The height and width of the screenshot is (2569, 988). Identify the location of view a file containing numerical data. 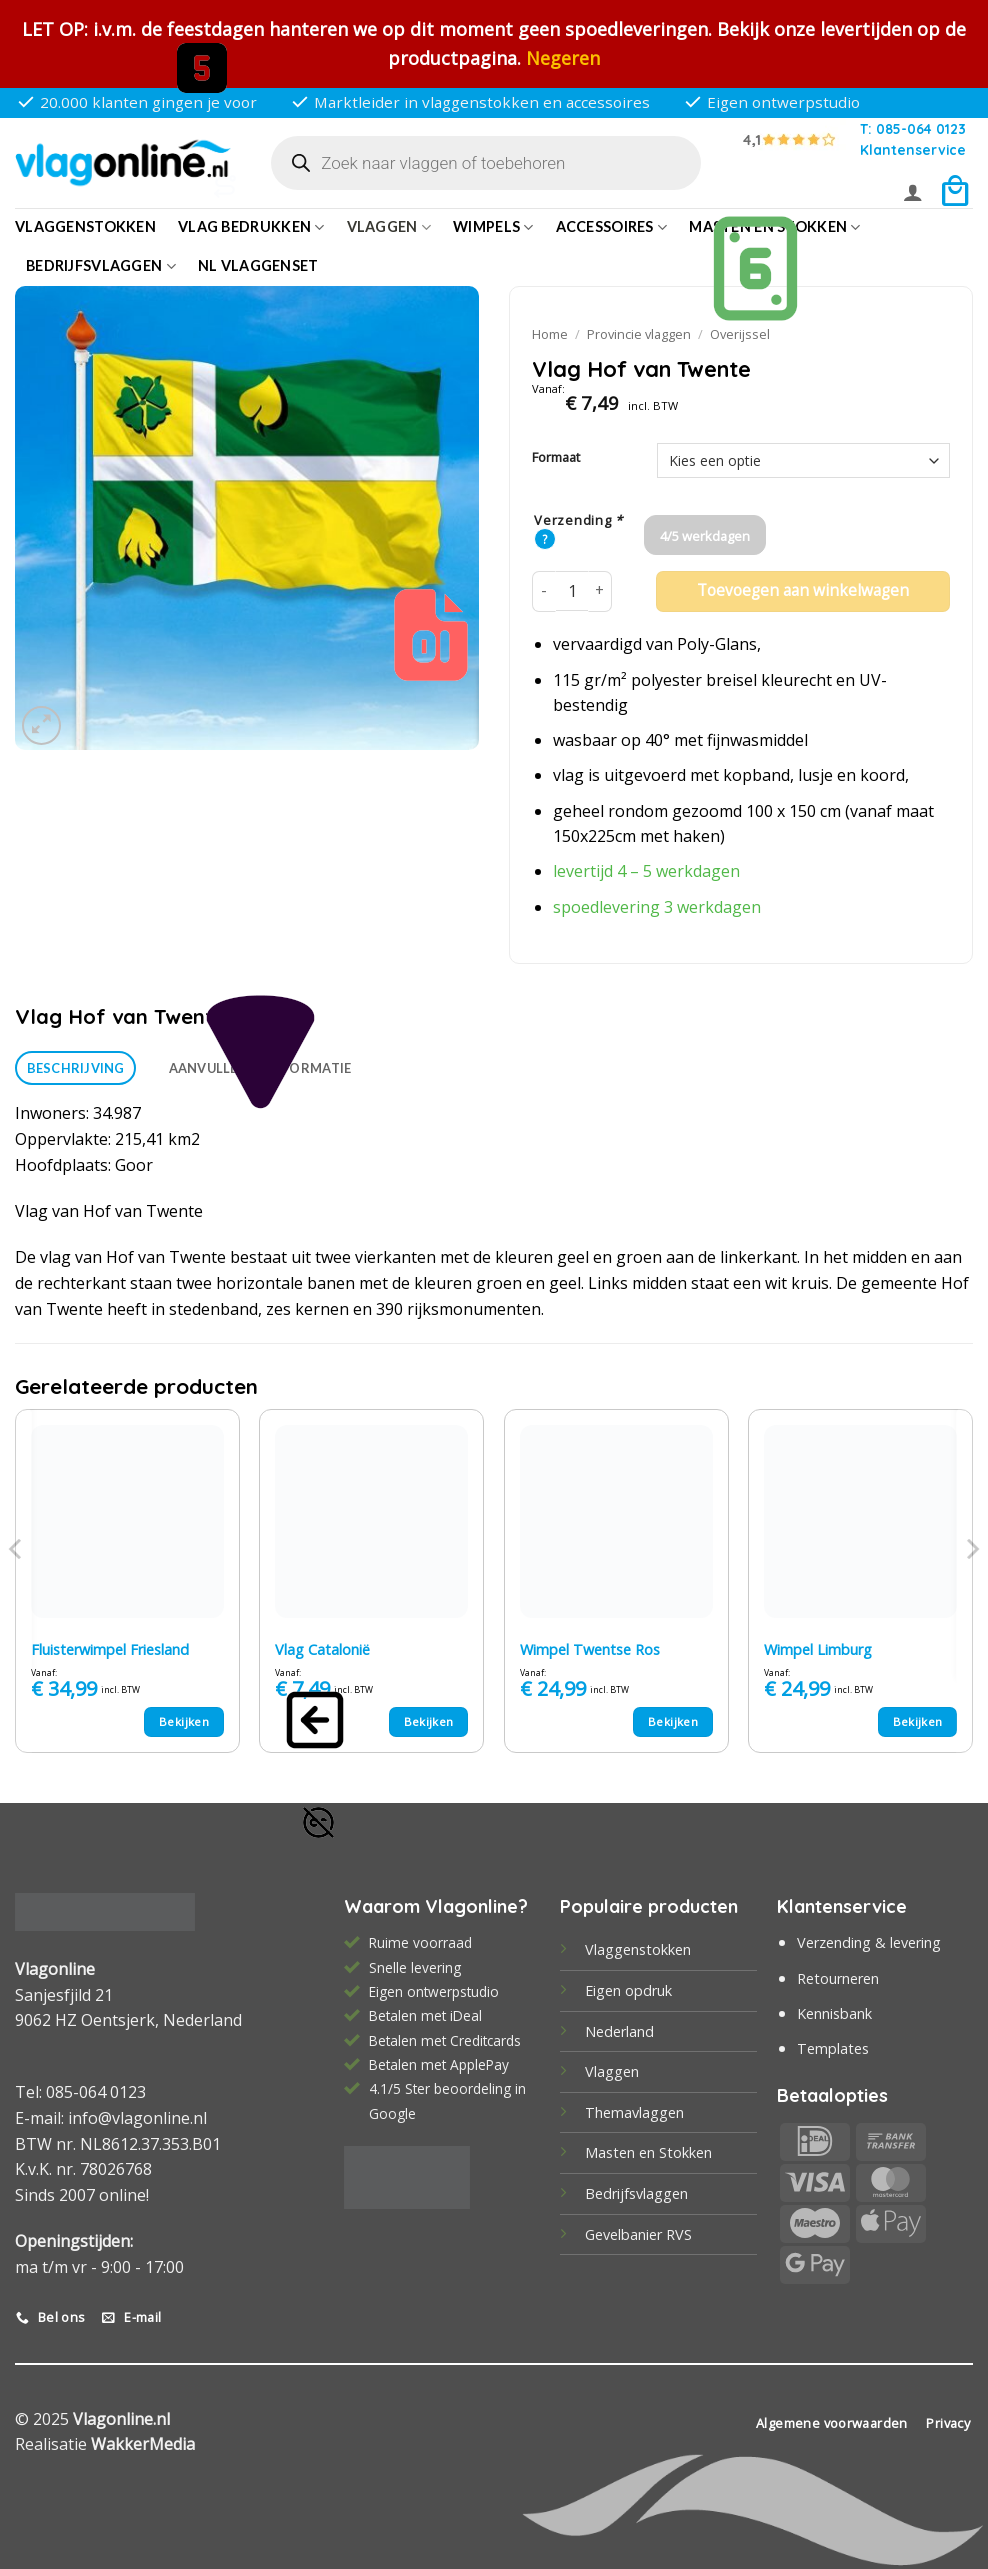
(431, 635).